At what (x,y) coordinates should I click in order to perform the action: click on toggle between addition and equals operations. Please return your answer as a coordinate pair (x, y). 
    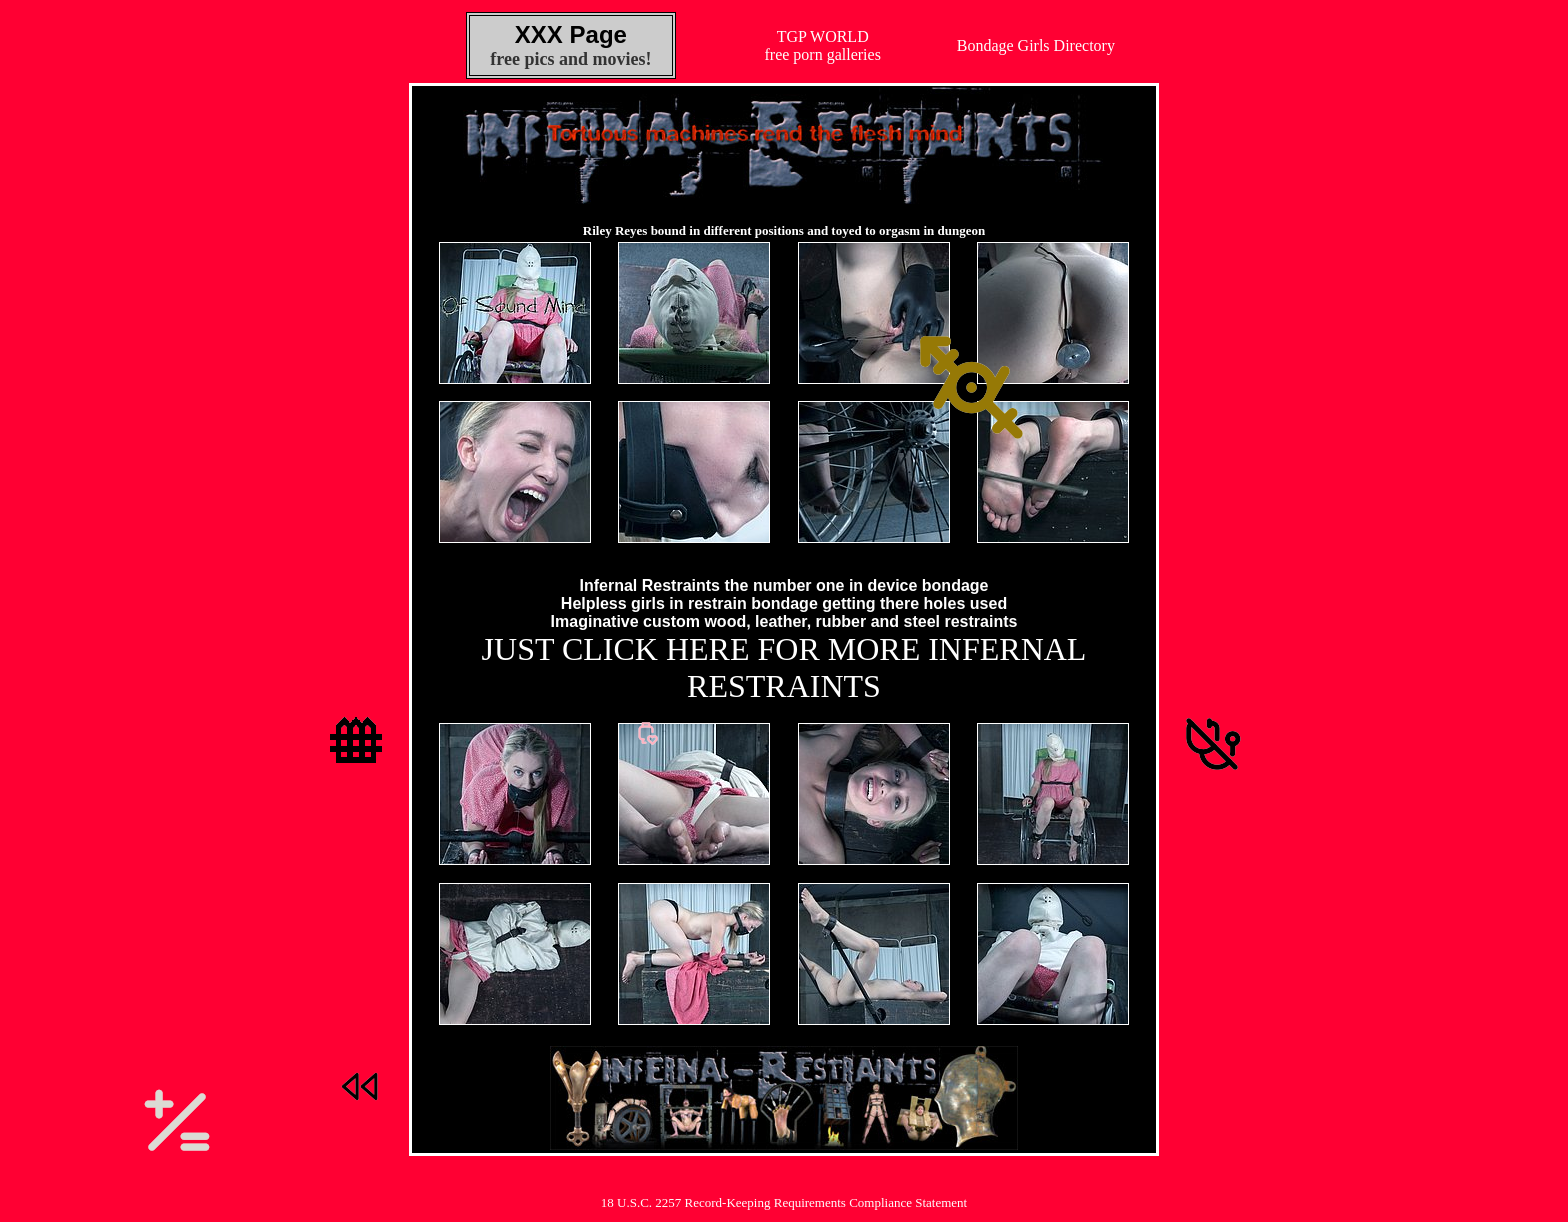
    Looking at the image, I should click on (177, 1122).